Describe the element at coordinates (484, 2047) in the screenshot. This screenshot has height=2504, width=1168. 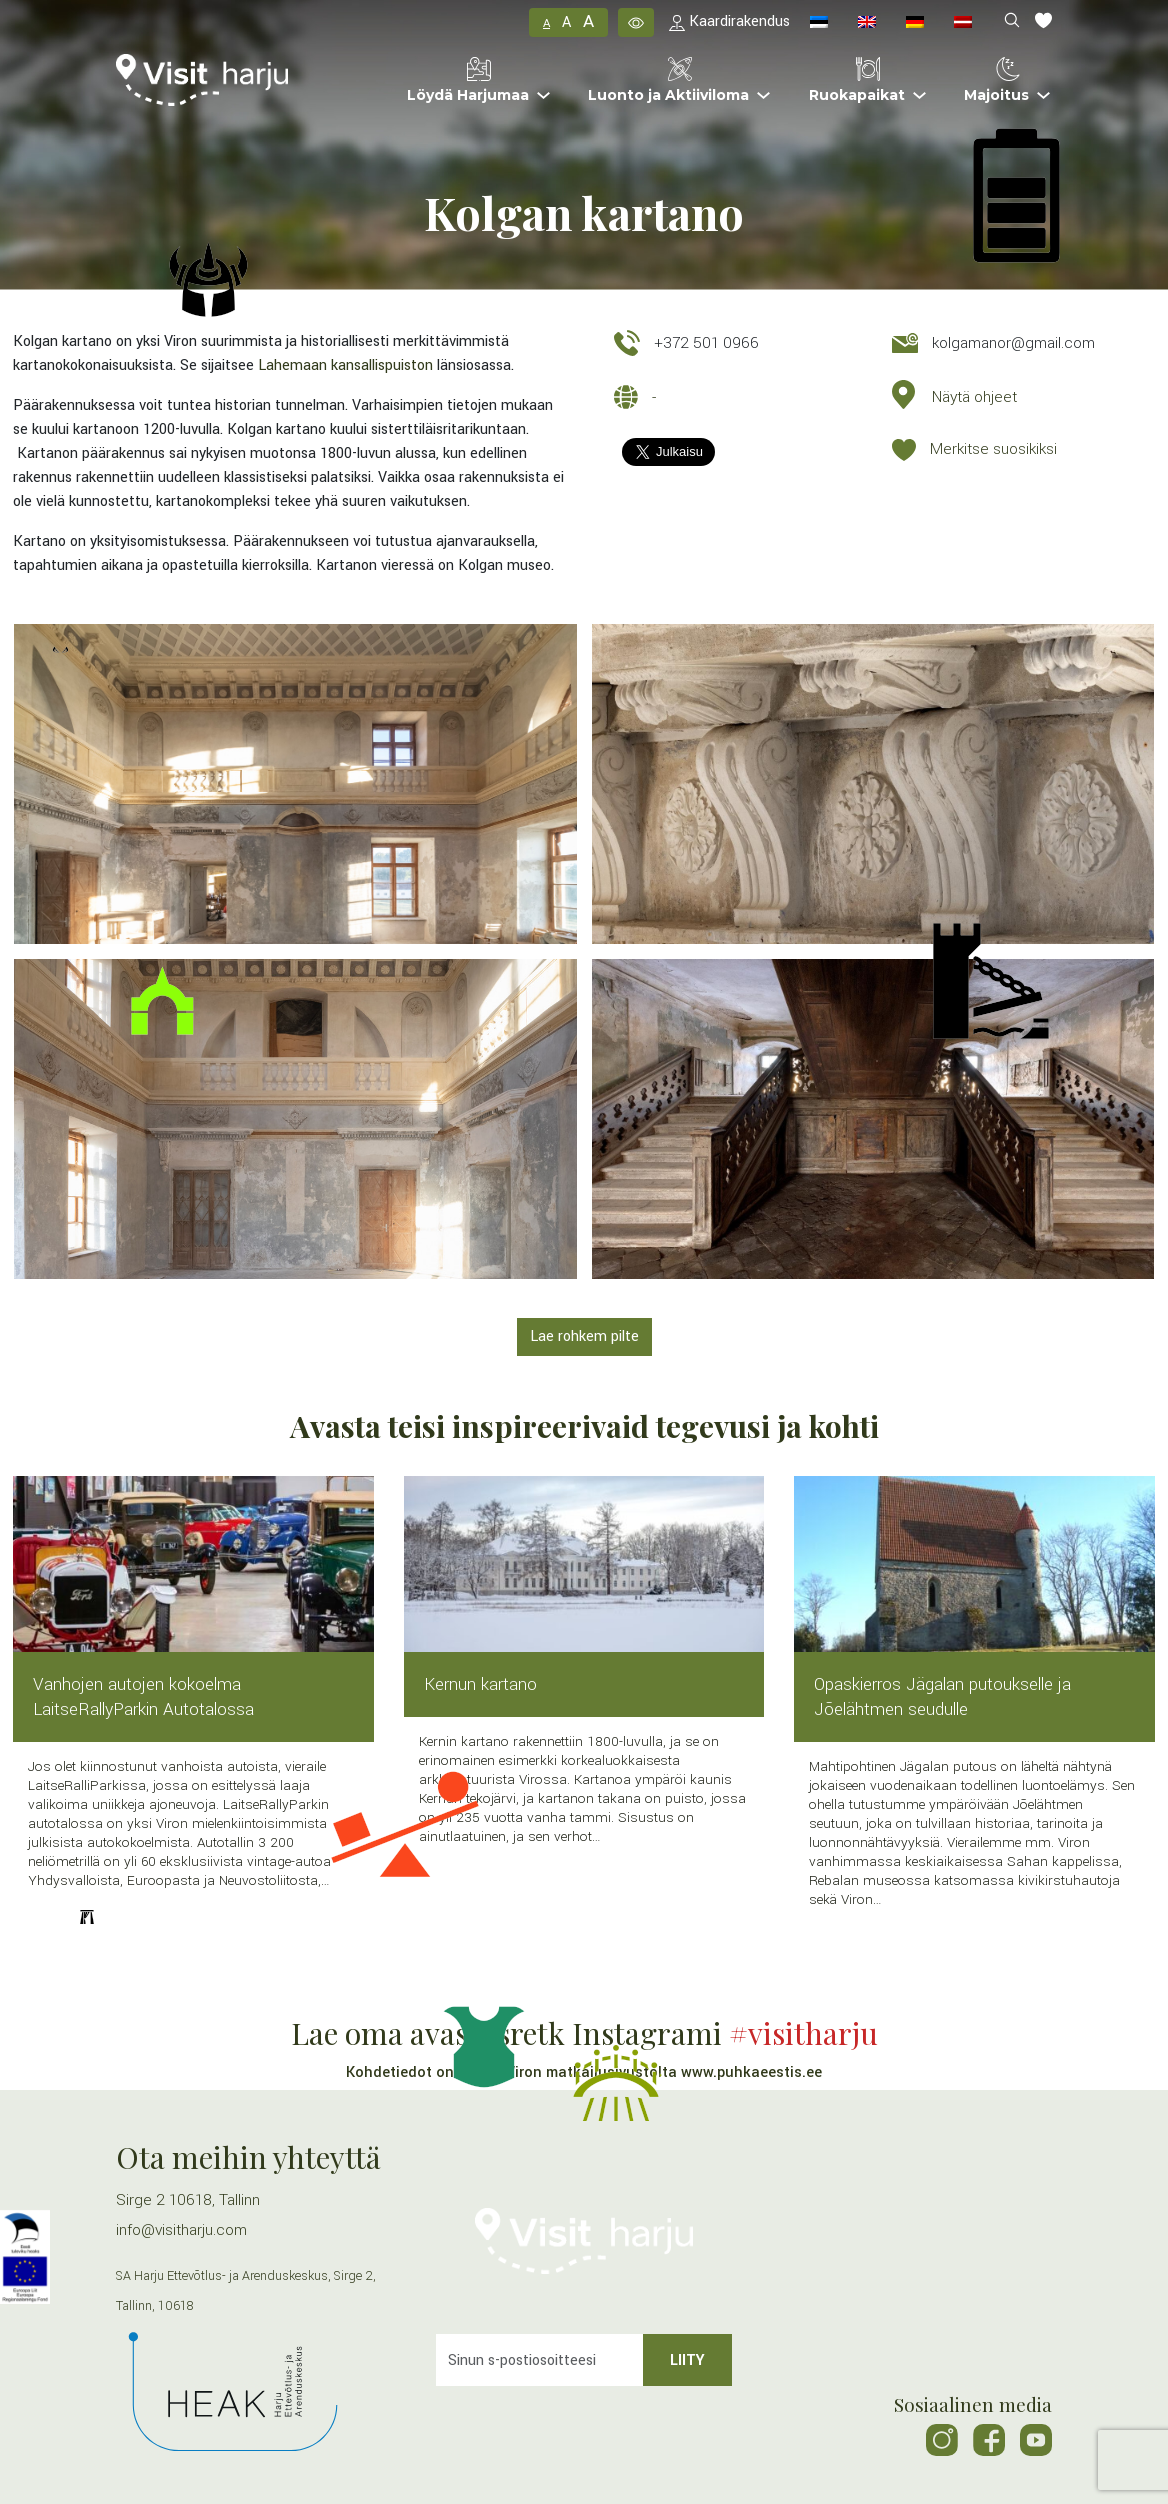
I see `equip body armor or protective vest` at that location.